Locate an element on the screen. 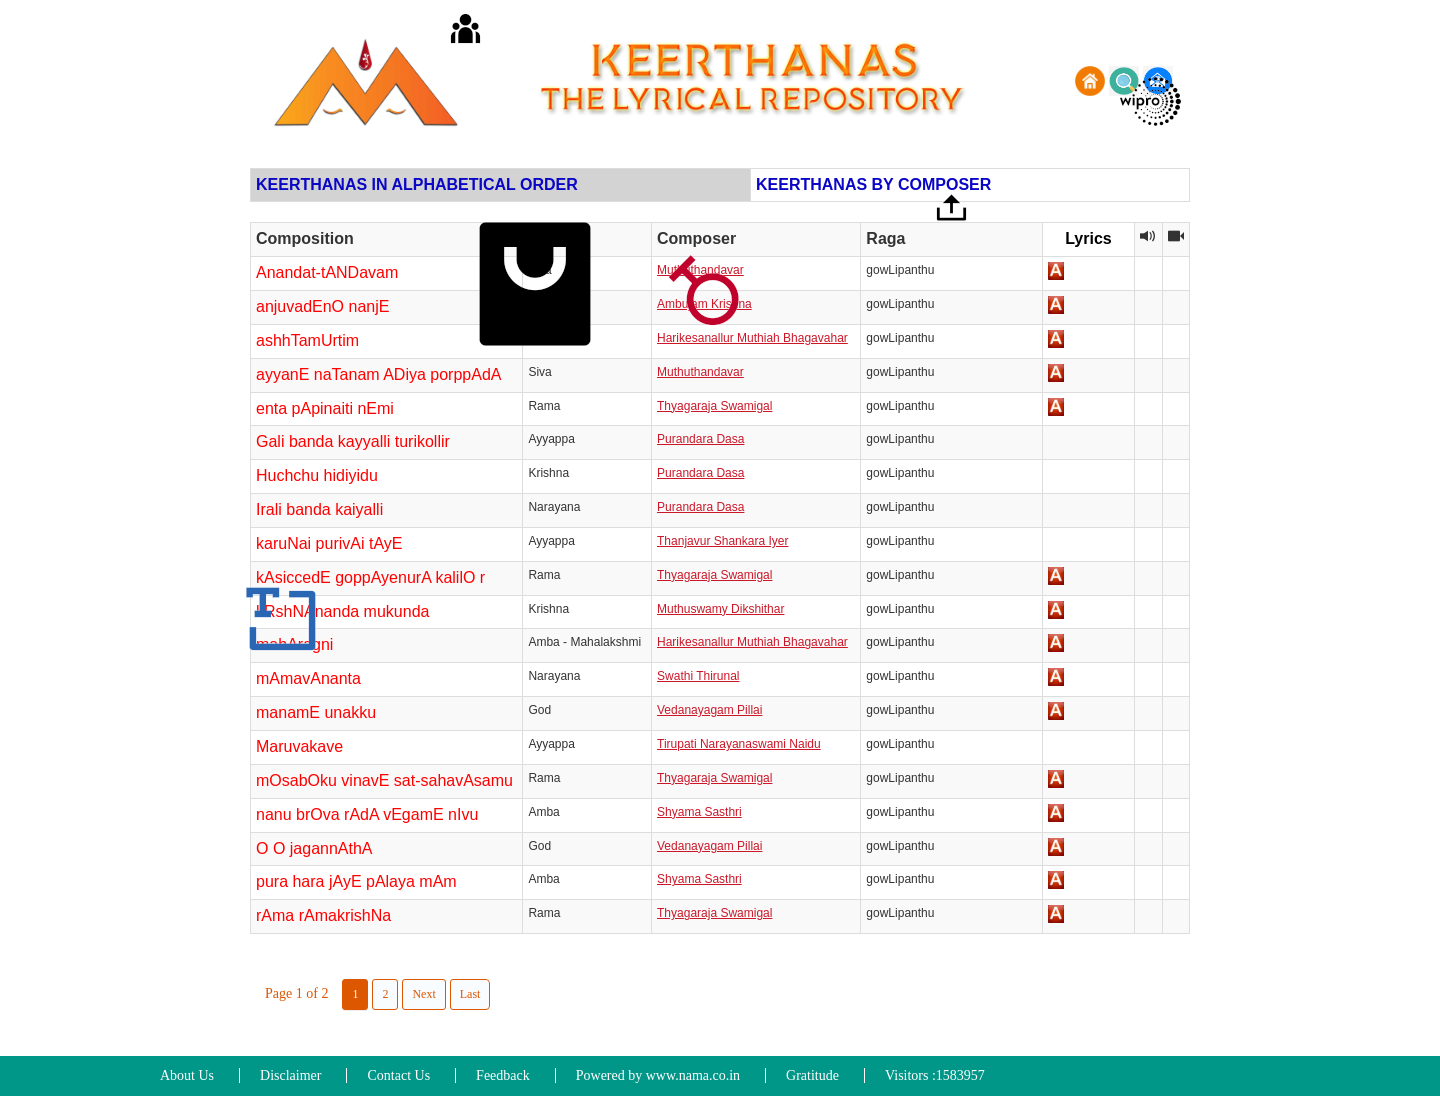  visit the Wipro website or services is located at coordinates (1150, 101).